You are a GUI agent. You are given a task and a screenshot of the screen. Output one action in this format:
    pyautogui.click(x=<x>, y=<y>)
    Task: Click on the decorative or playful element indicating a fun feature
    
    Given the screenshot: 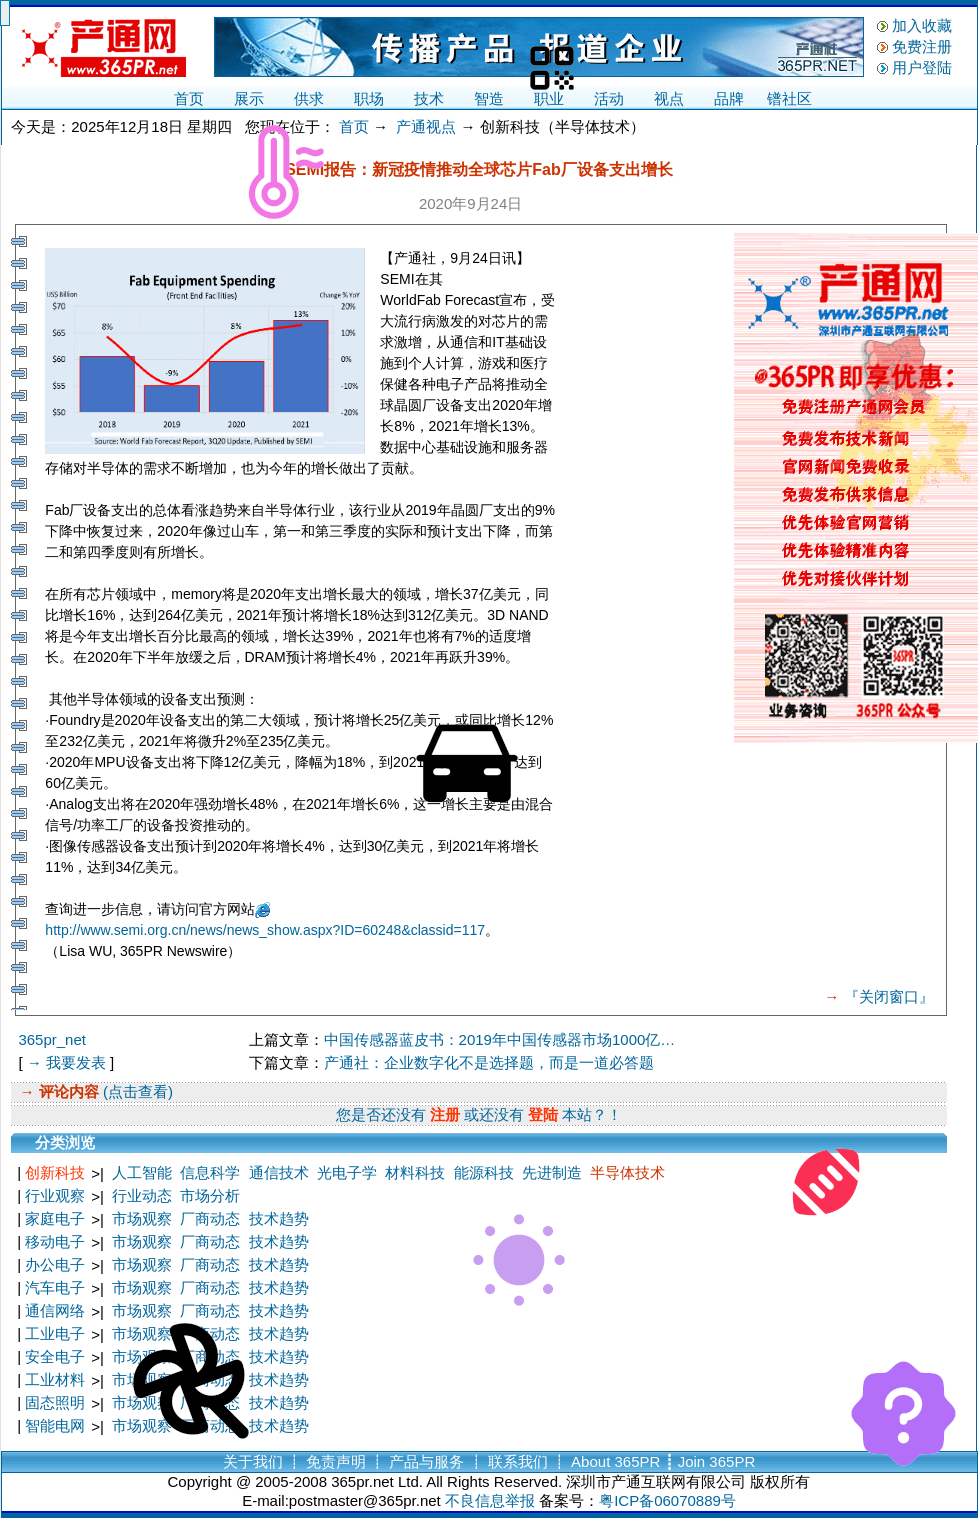 What is the action you would take?
    pyautogui.click(x=193, y=1383)
    